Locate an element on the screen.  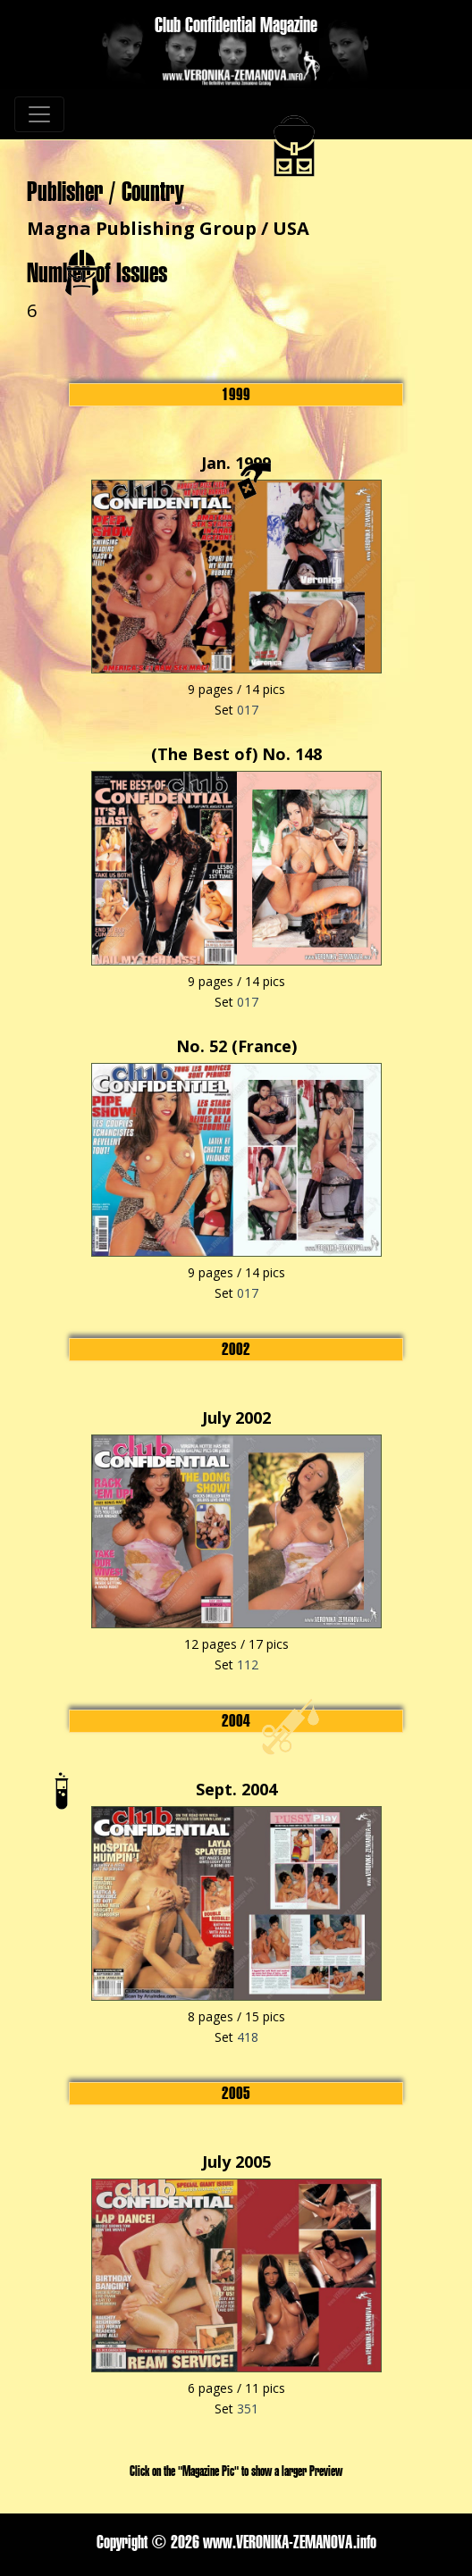
select light armor class is located at coordinates (81, 272).